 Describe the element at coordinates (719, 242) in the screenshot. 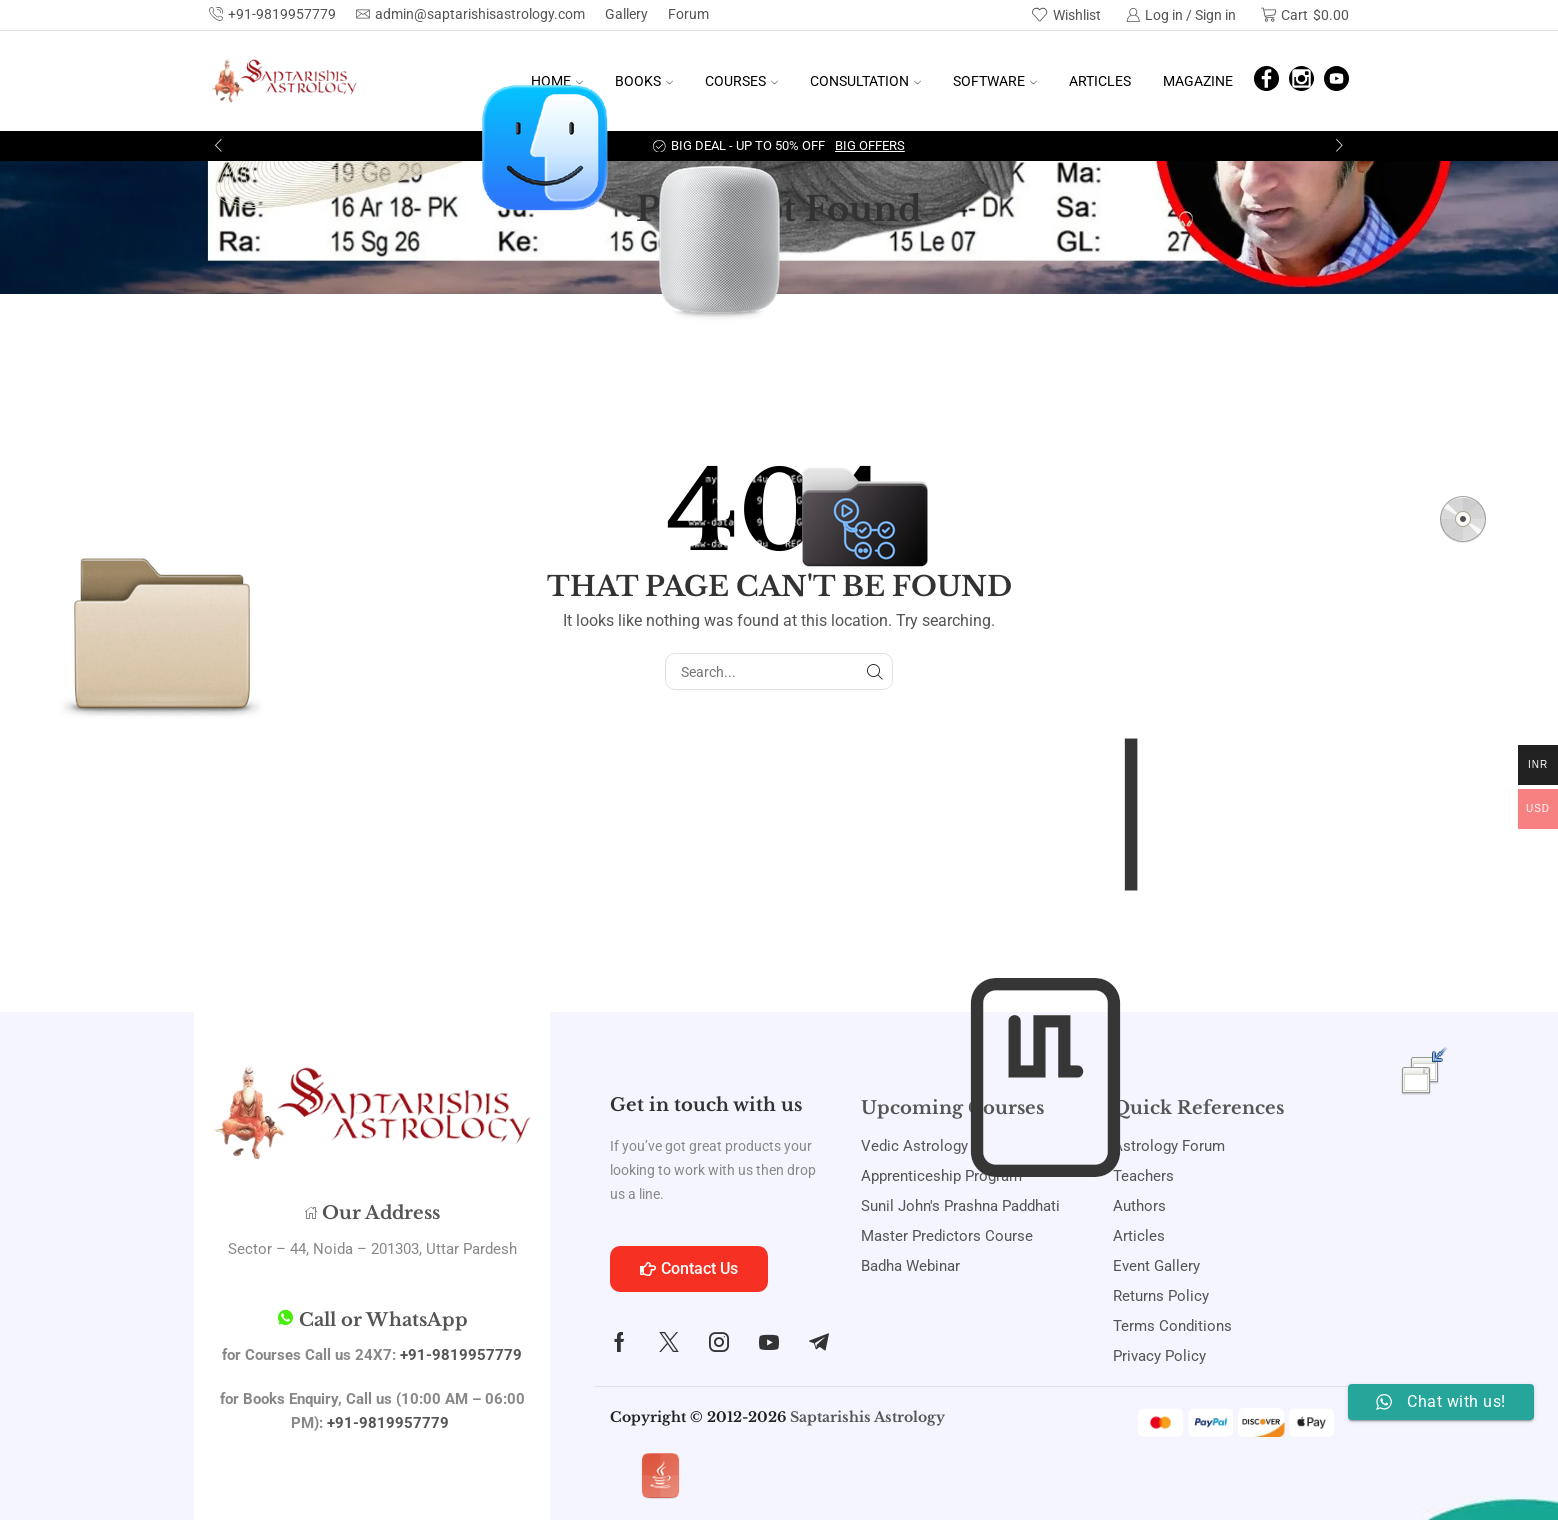

I see `apple homepod smart speaker device` at that location.